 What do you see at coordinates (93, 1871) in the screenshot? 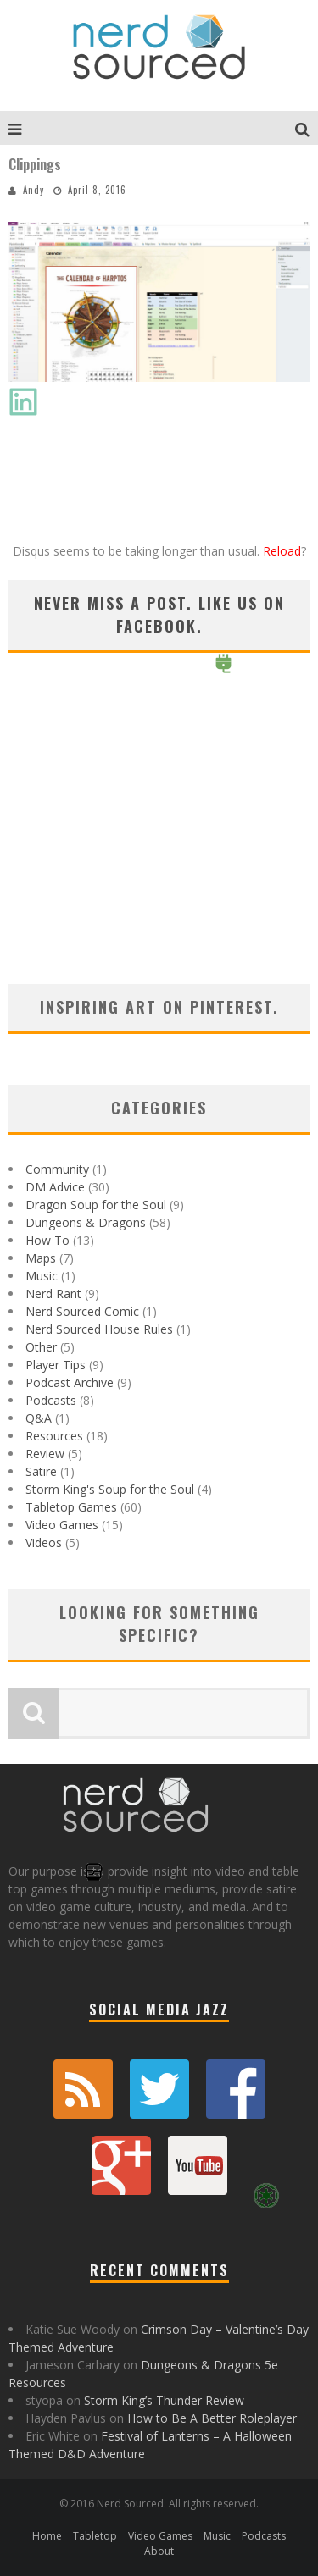
I see `boxing or combat sports category` at bounding box center [93, 1871].